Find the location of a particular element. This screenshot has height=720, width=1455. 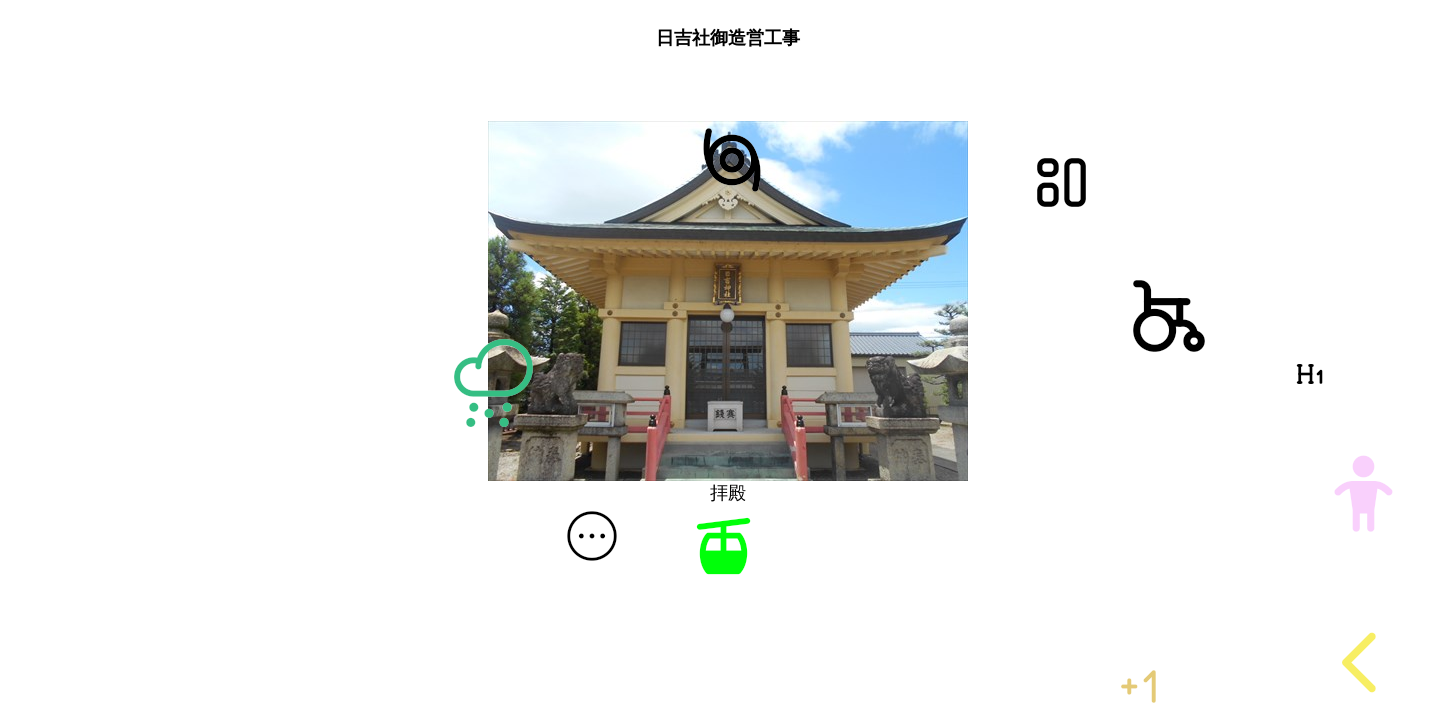

access ski lift or cable car information is located at coordinates (723, 547).